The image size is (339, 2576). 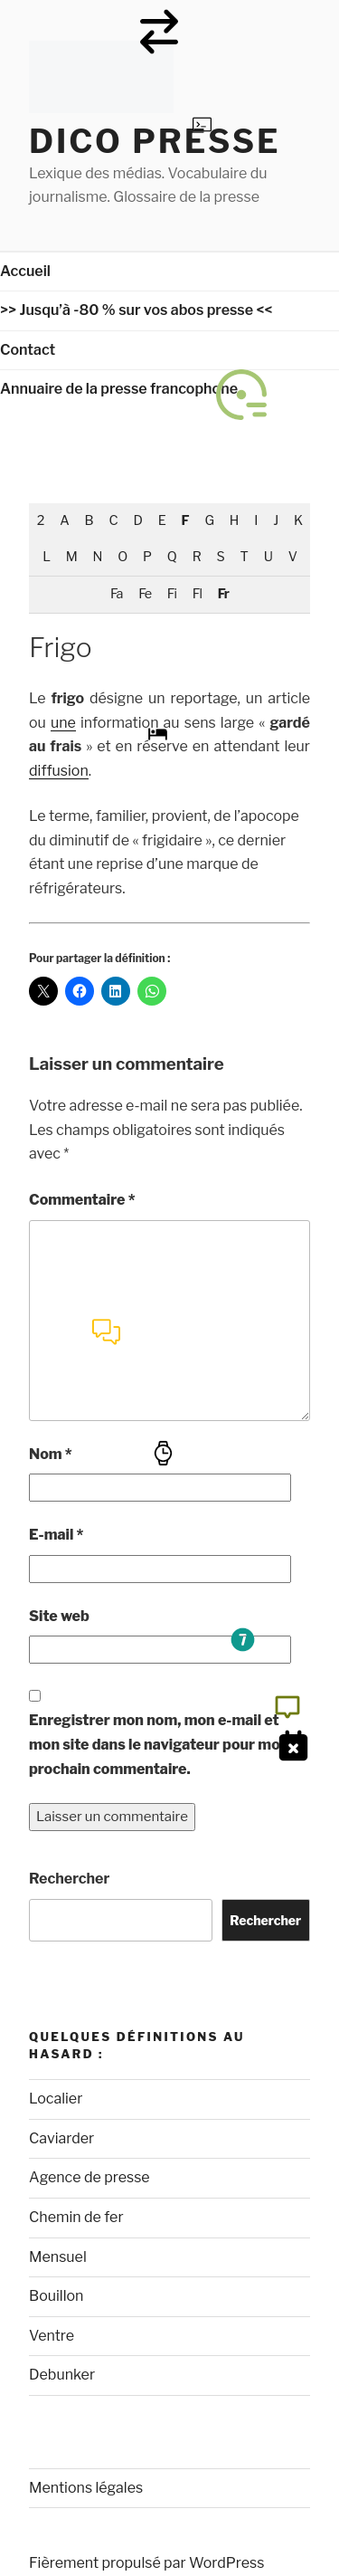 I want to click on book a hotel or accommodation, so click(x=157, y=733).